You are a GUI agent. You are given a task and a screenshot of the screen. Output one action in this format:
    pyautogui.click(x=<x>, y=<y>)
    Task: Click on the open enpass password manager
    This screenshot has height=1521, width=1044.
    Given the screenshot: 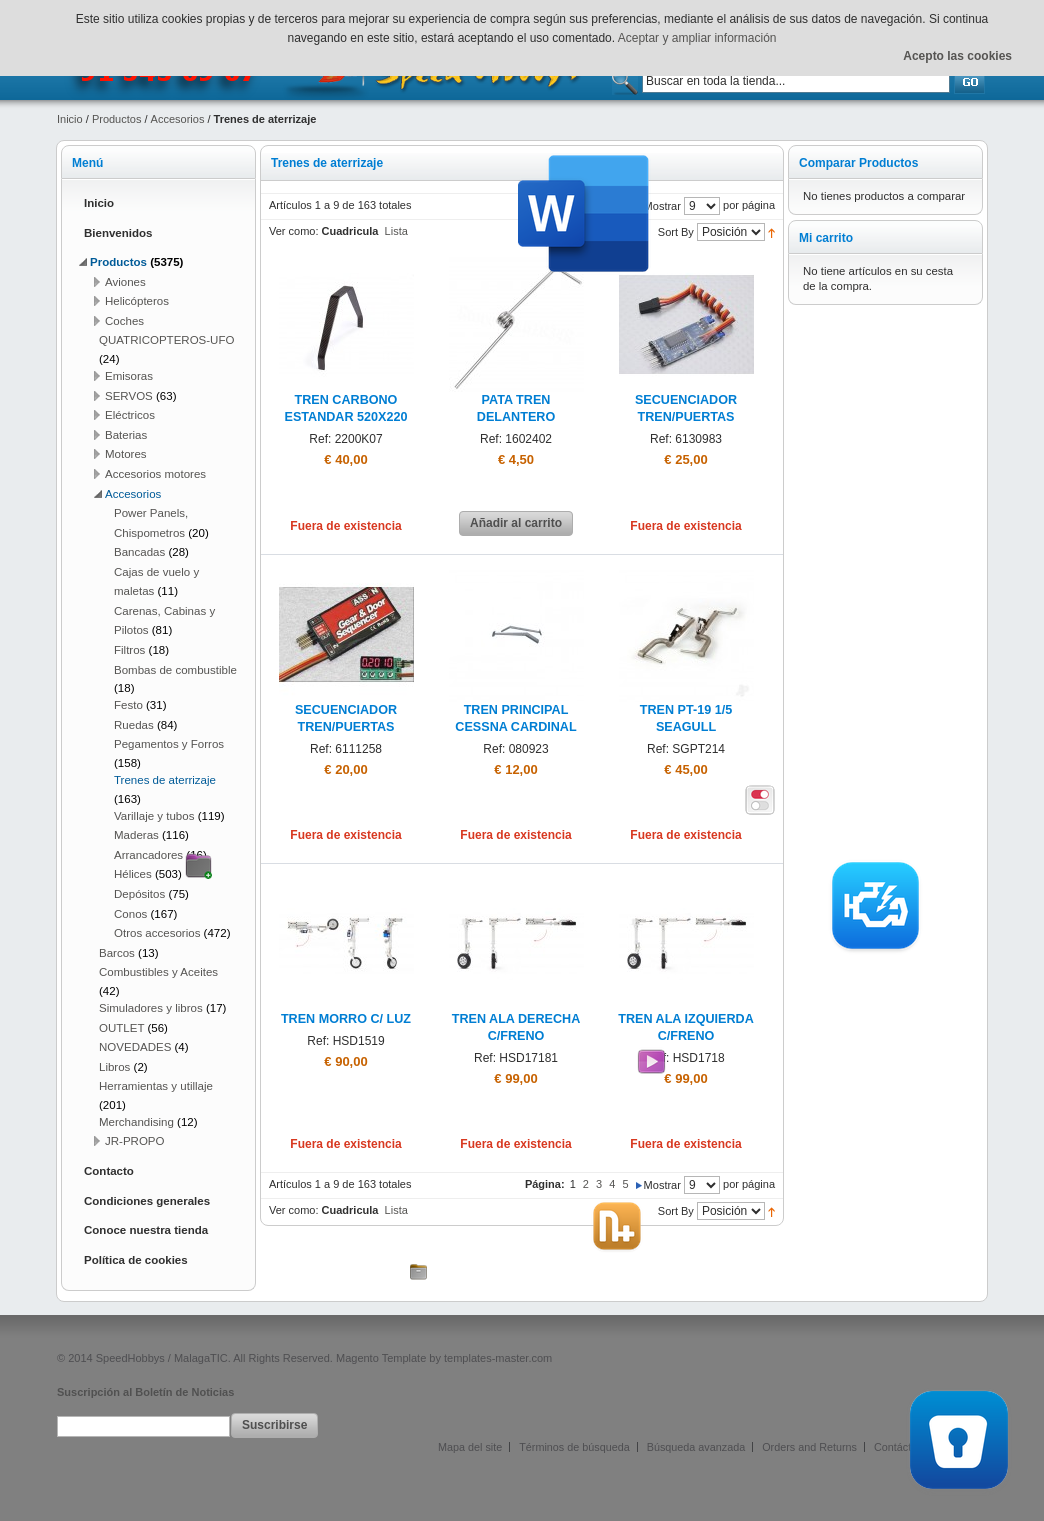 What is the action you would take?
    pyautogui.click(x=959, y=1440)
    